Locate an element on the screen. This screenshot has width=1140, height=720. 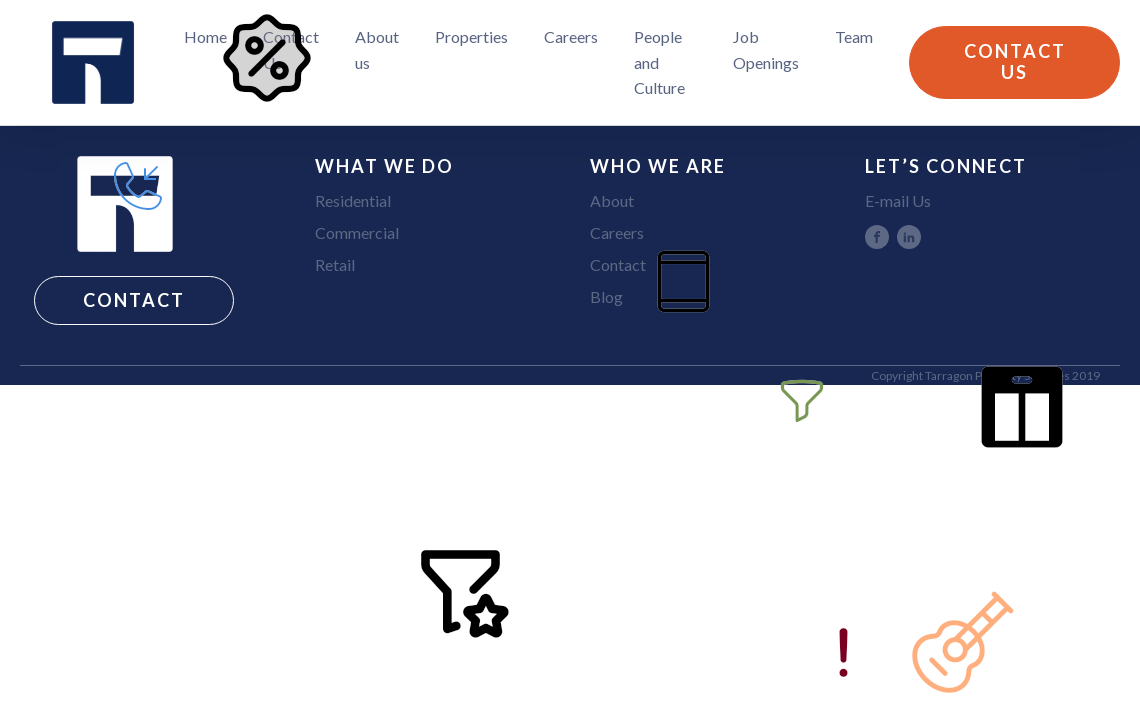
view available discounts or promotions is located at coordinates (267, 58).